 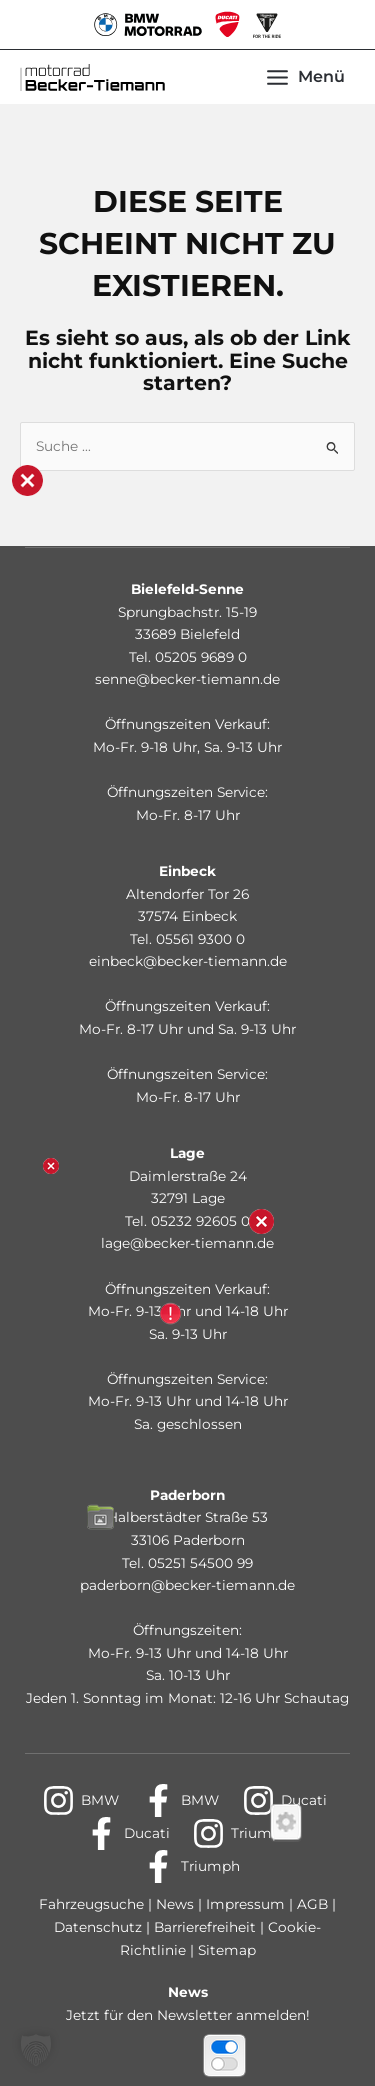 I want to click on a desktop application shortcut file, so click(x=286, y=1822).